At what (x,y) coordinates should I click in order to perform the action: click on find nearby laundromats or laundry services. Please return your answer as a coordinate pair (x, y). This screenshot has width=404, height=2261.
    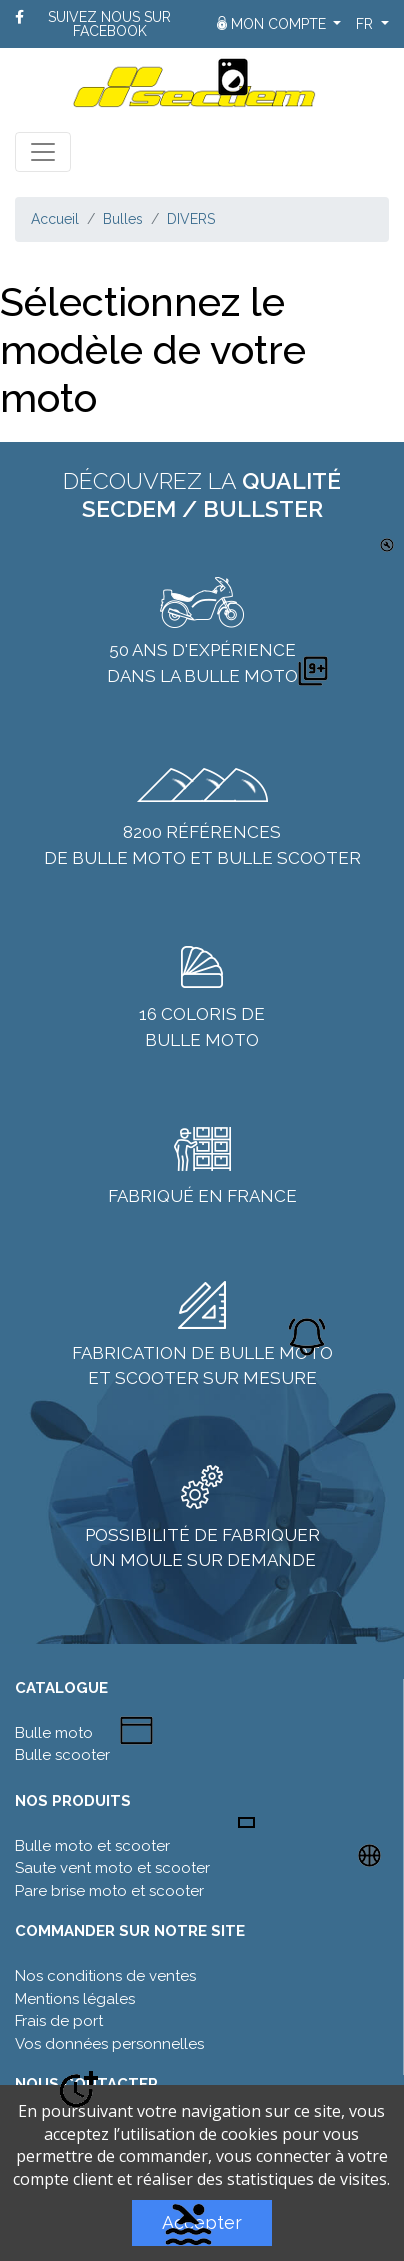
    Looking at the image, I should click on (233, 77).